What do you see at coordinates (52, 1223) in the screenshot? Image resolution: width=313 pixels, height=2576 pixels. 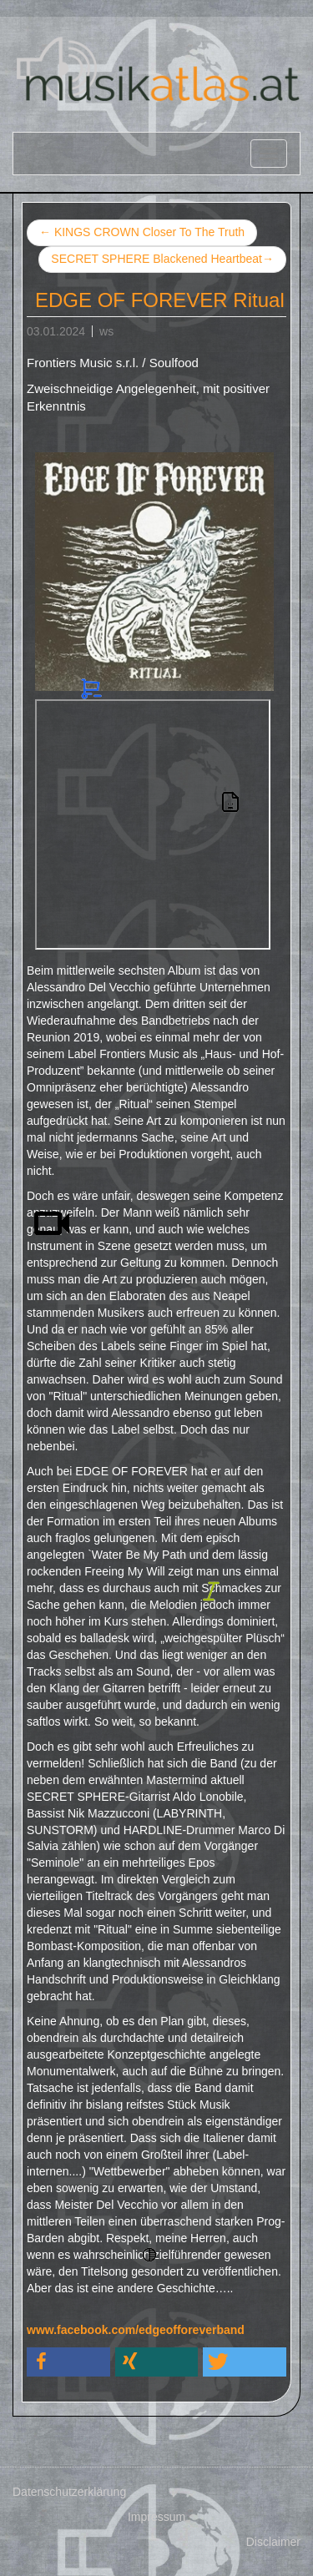 I see `start a video call` at bounding box center [52, 1223].